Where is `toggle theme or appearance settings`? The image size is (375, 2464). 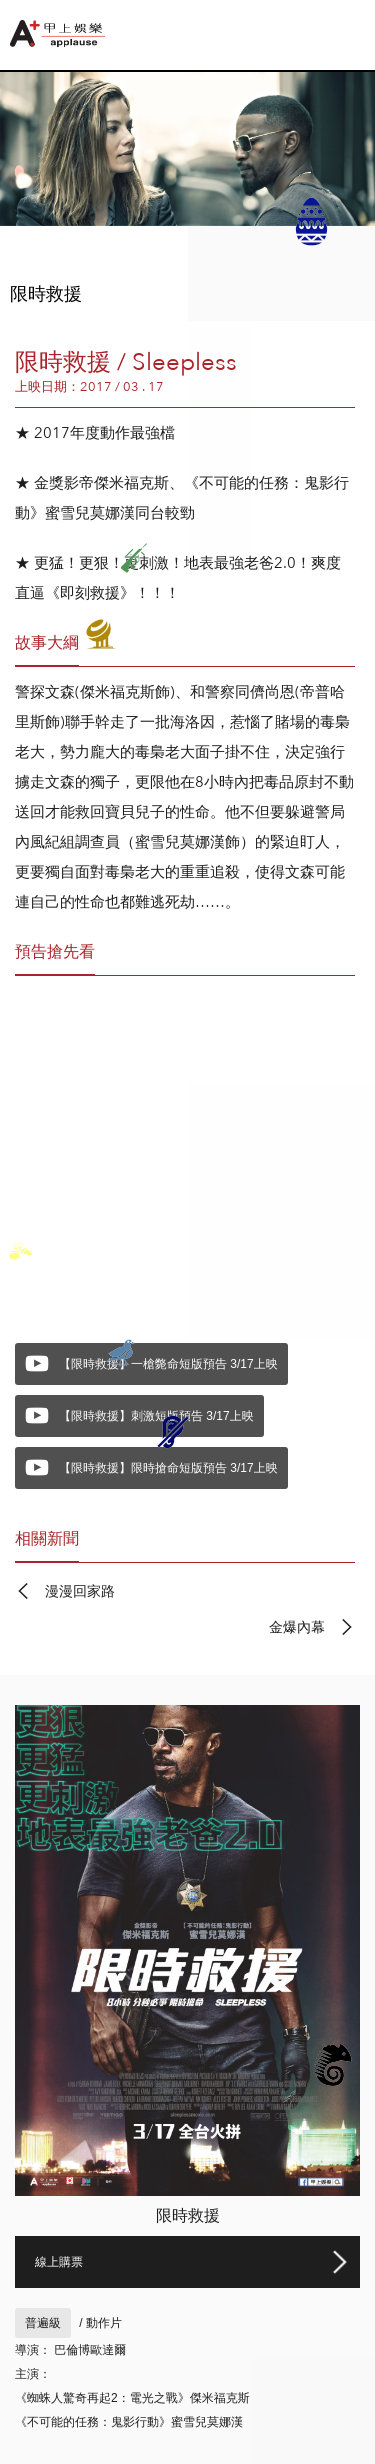 toggle theme or appearance settings is located at coordinates (333, 2065).